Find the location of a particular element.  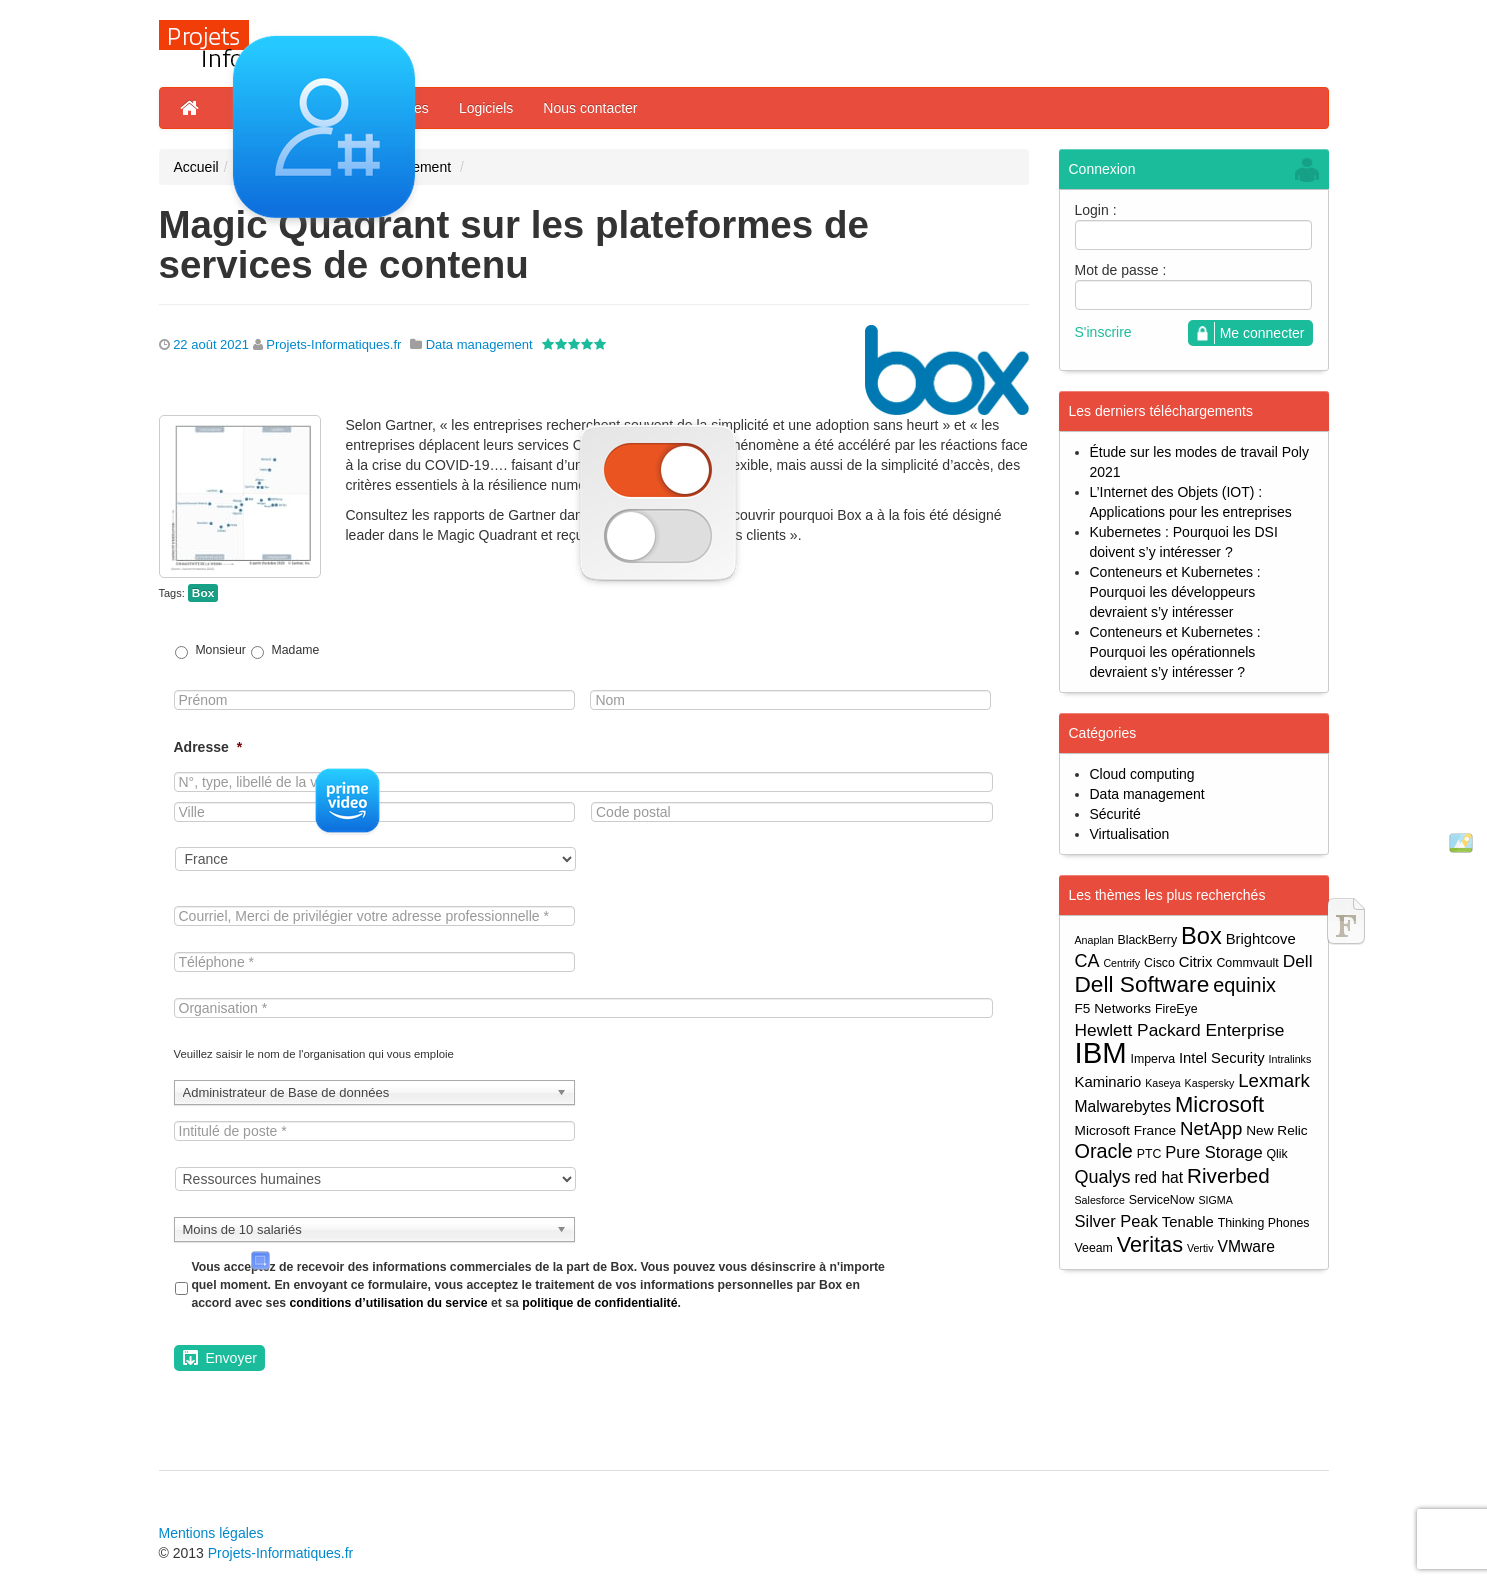

access sudo or admin user preferences is located at coordinates (324, 127).